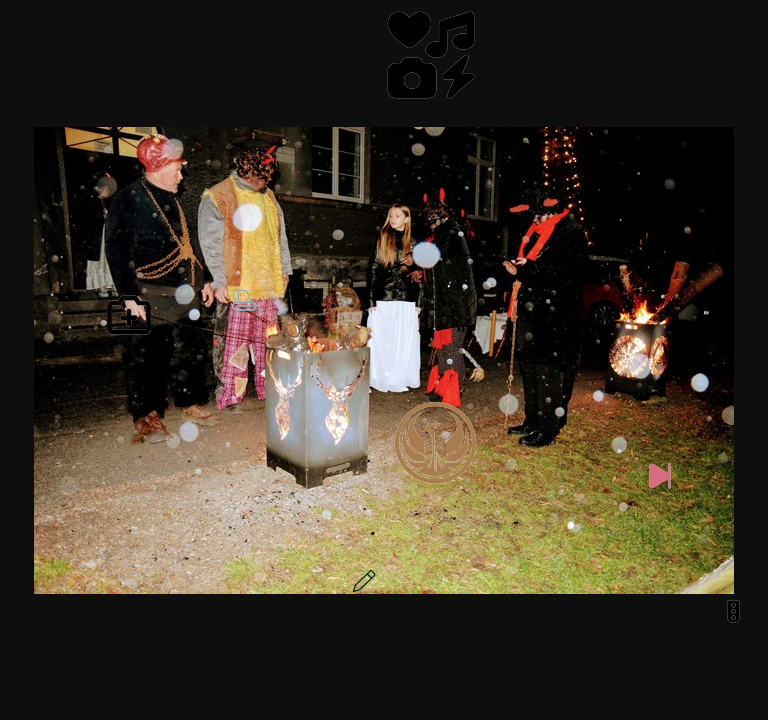 The image size is (768, 720). What do you see at coordinates (733, 611) in the screenshot?
I see `traffic or navigation status indicator` at bounding box center [733, 611].